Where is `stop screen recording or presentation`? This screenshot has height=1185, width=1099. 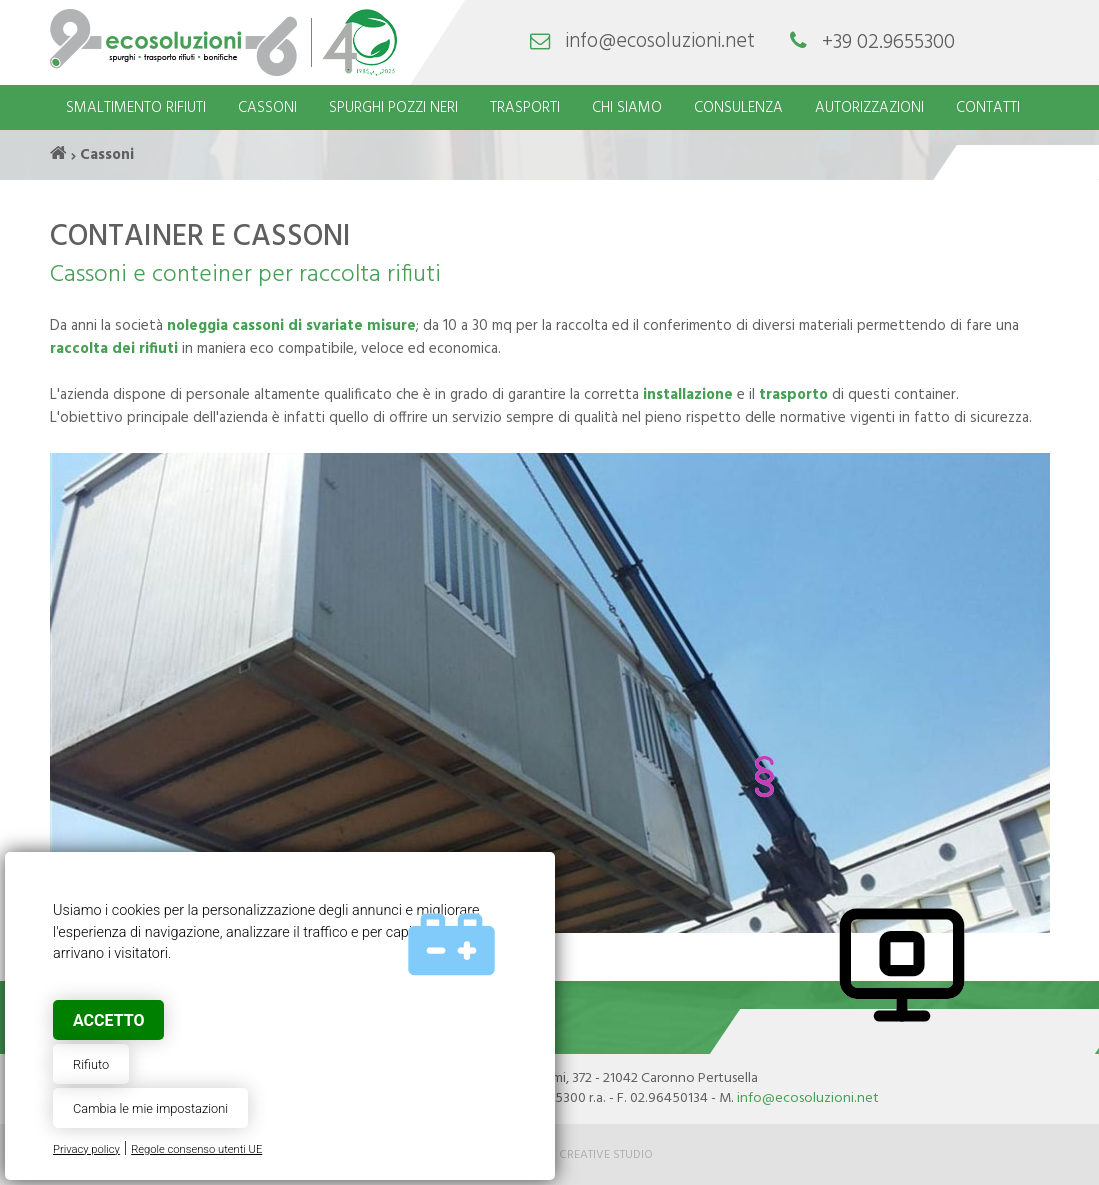
stop screen recording or presentation is located at coordinates (902, 965).